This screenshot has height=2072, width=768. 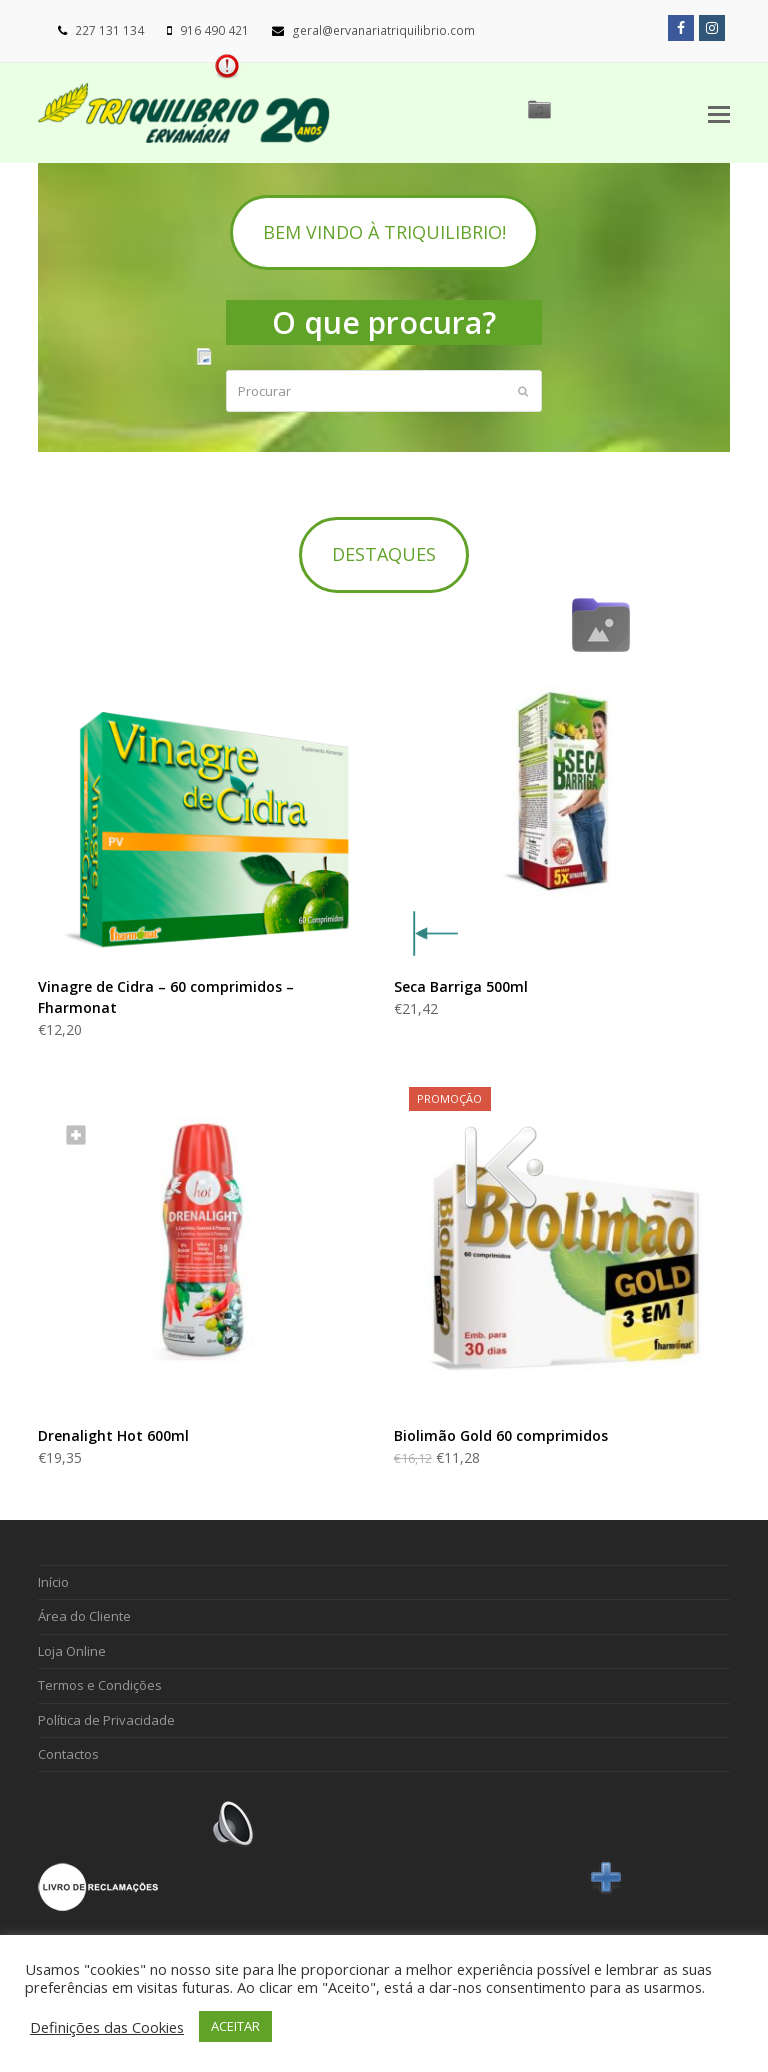 What do you see at coordinates (233, 1824) in the screenshot?
I see `adjust speaker or audio output settings` at bounding box center [233, 1824].